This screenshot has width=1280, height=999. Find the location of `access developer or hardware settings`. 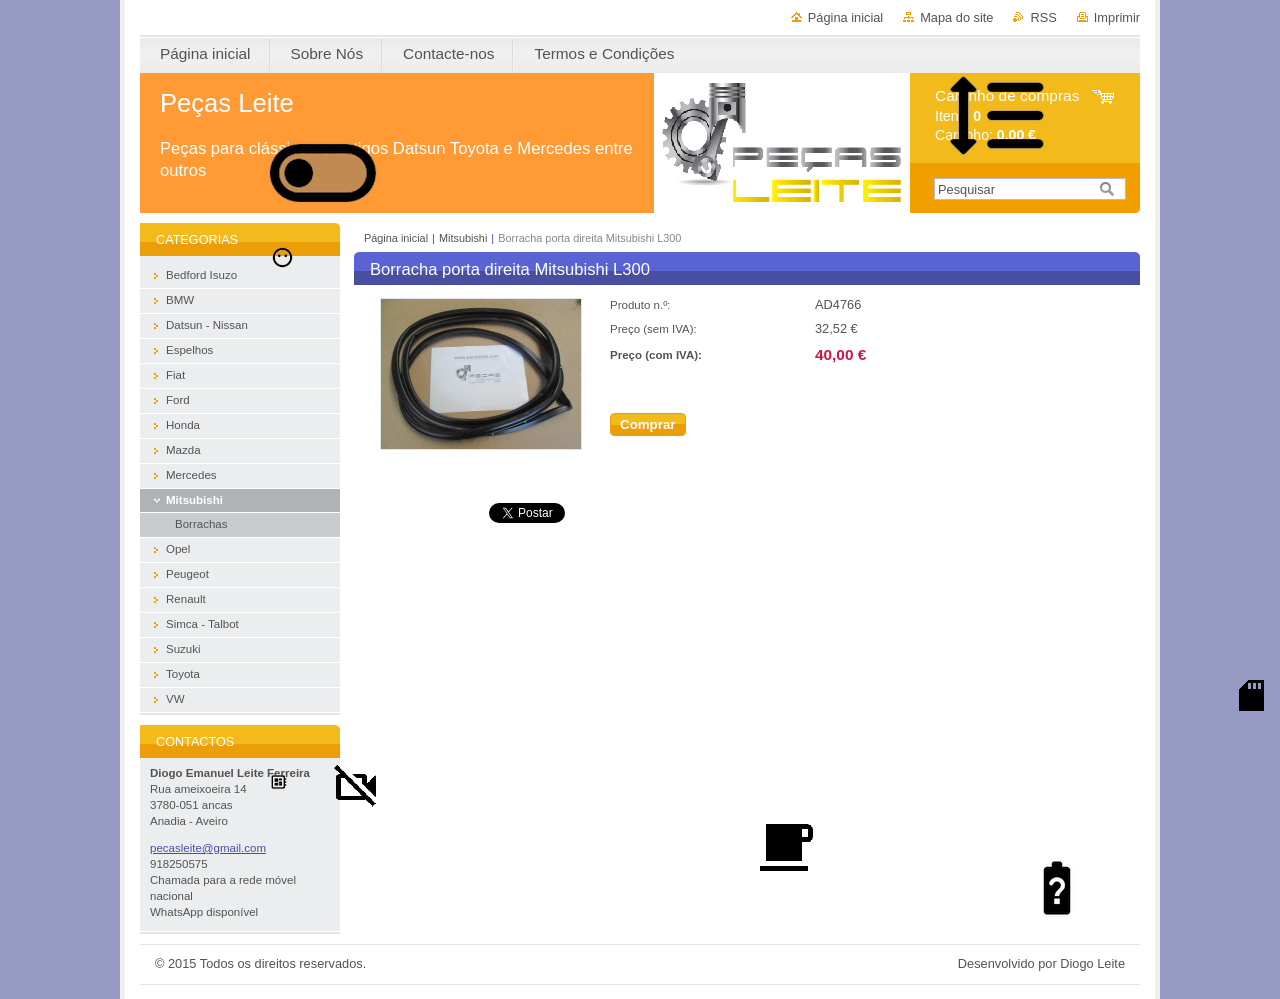

access developer or hardware settings is located at coordinates (279, 782).